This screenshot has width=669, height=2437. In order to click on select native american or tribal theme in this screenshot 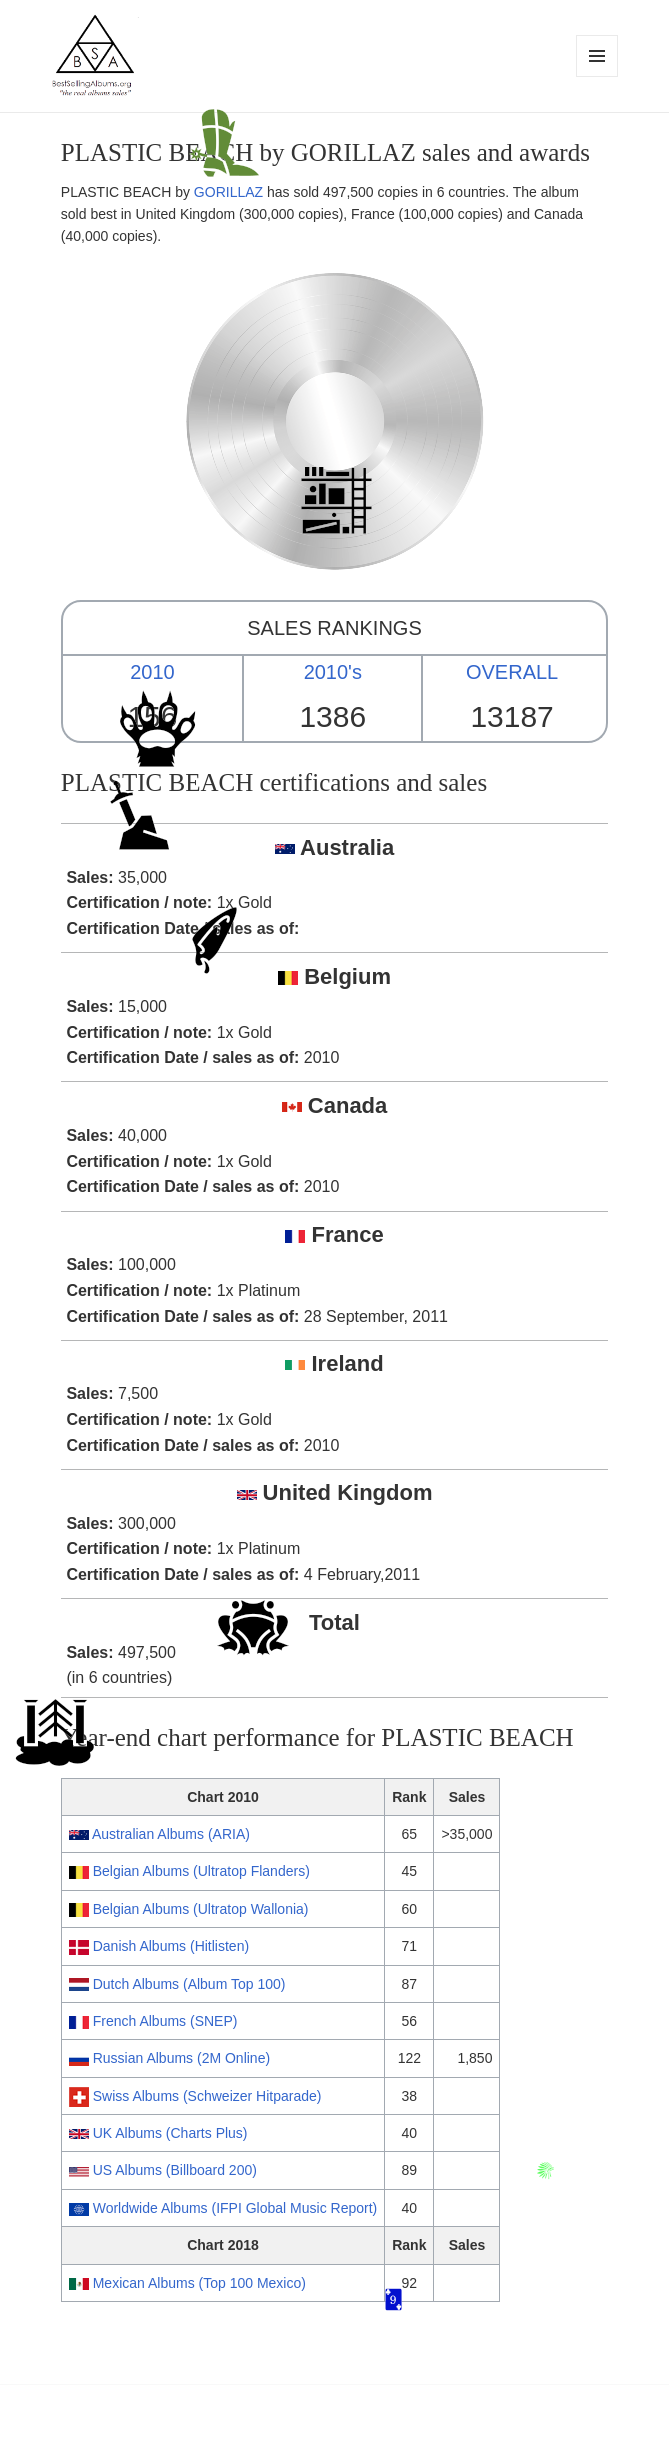, I will do `click(545, 2170)`.